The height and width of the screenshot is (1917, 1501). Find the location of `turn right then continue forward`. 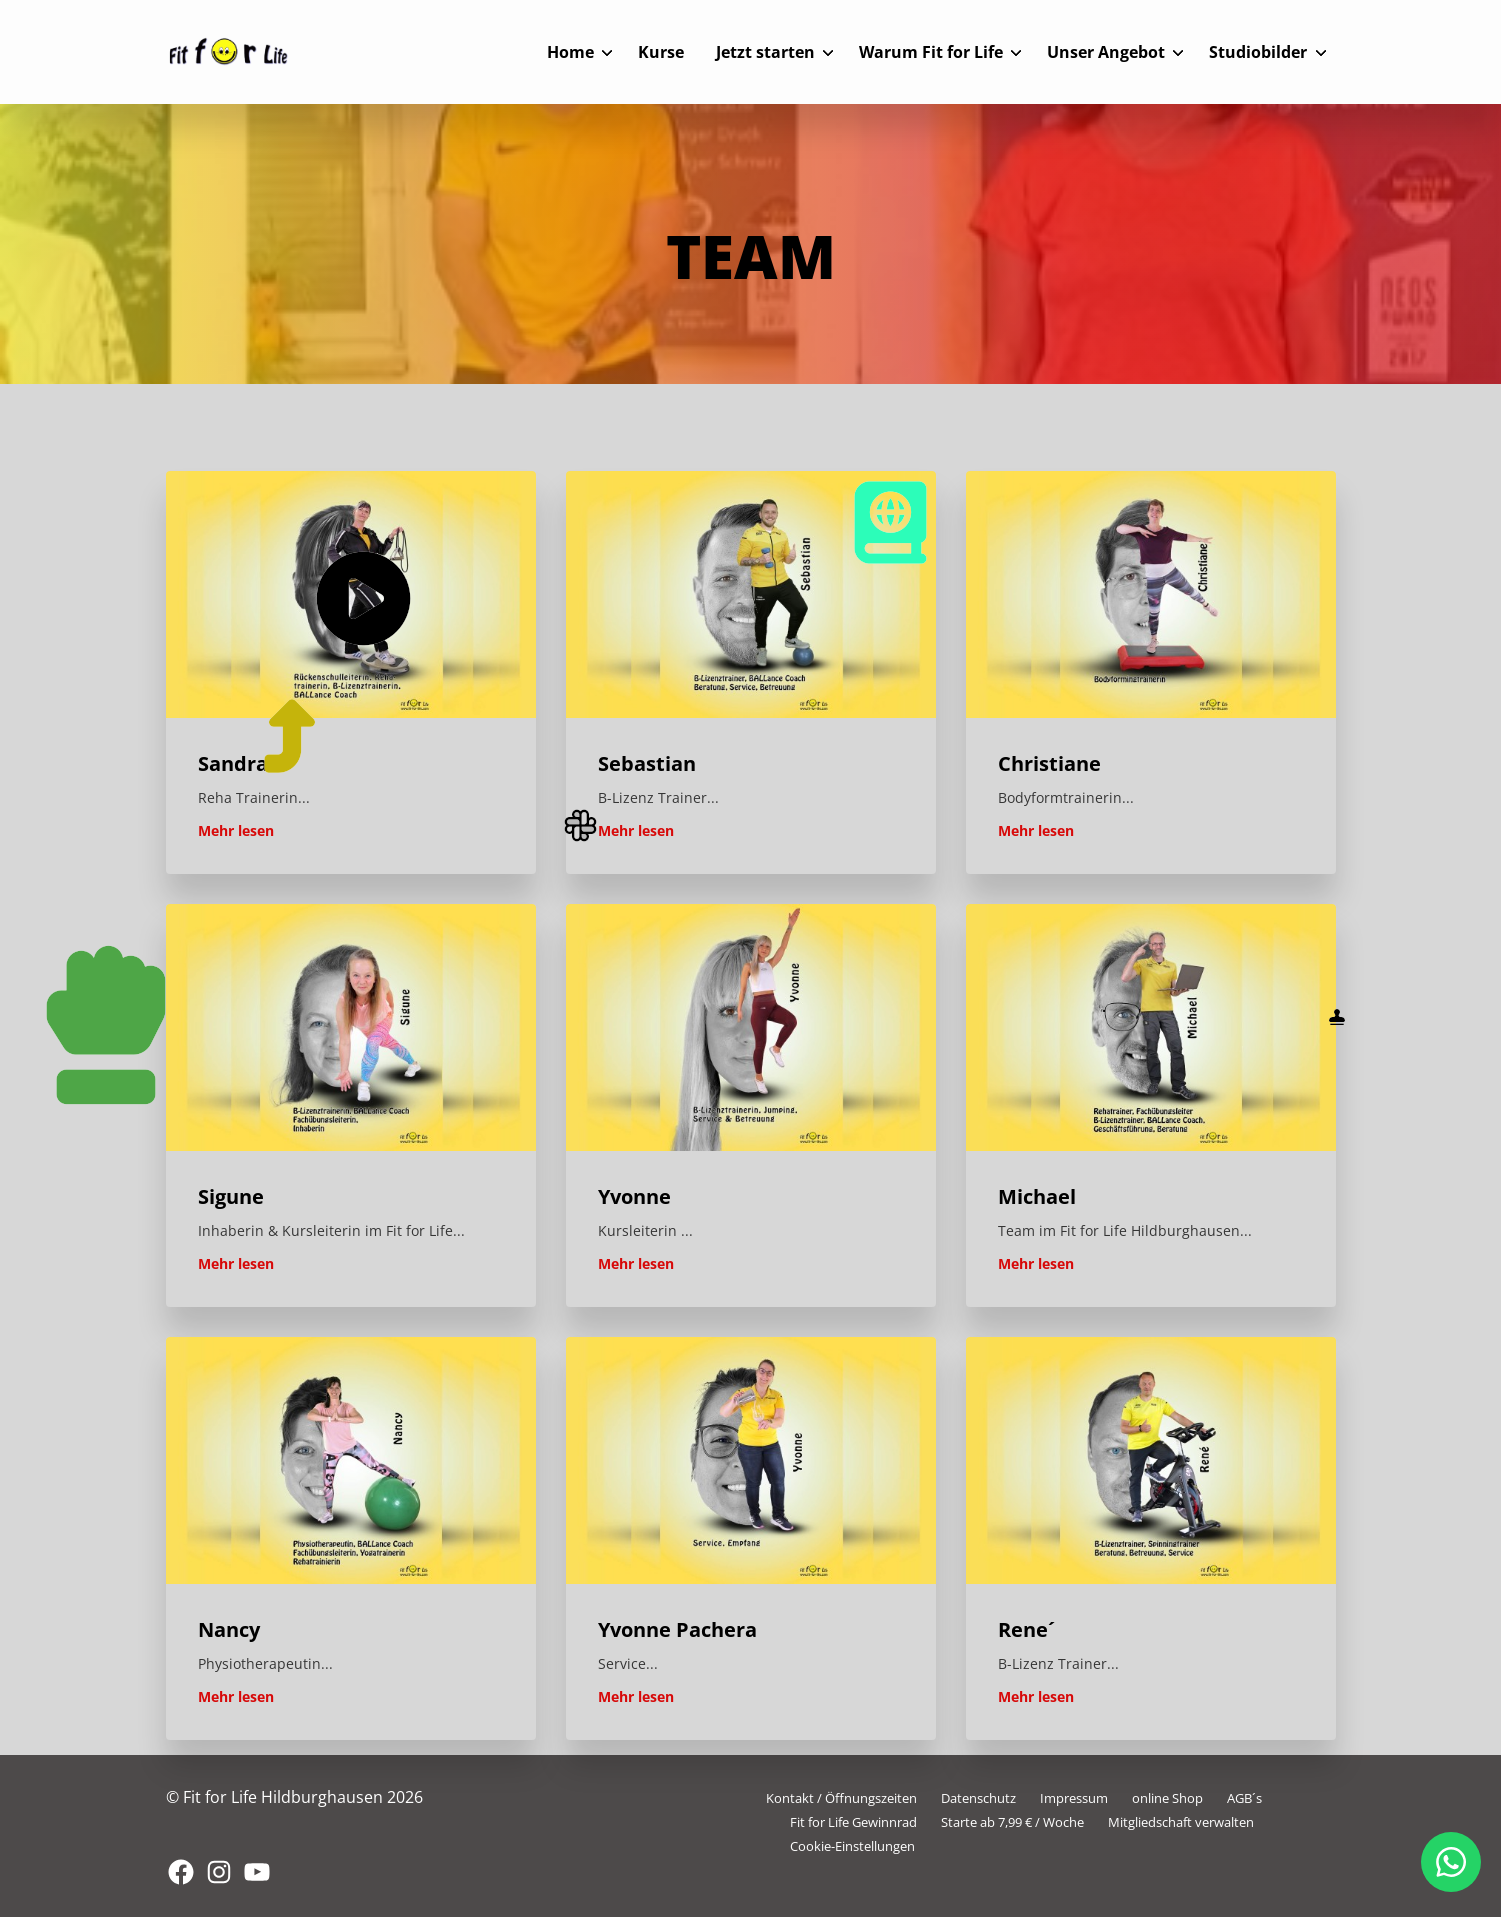

turn right then continue forward is located at coordinates (292, 736).